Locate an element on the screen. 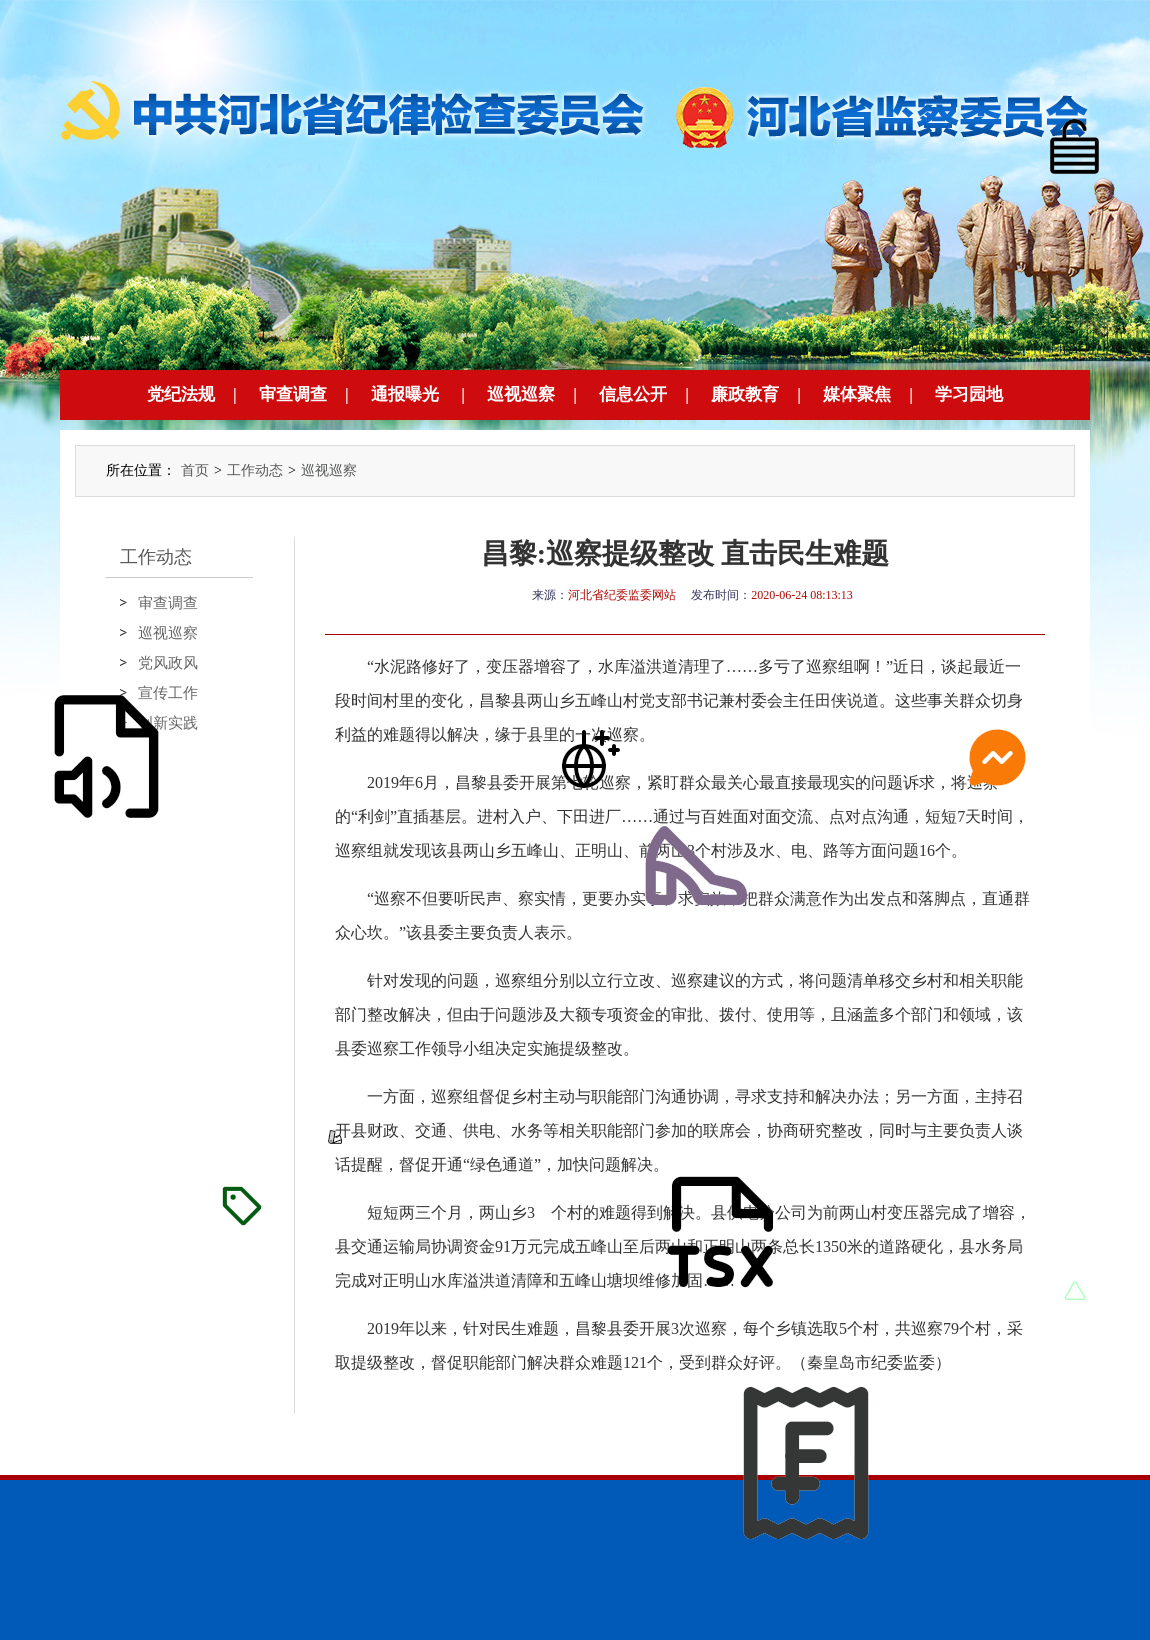  open a TypeScript JSX file is located at coordinates (722, 1236).